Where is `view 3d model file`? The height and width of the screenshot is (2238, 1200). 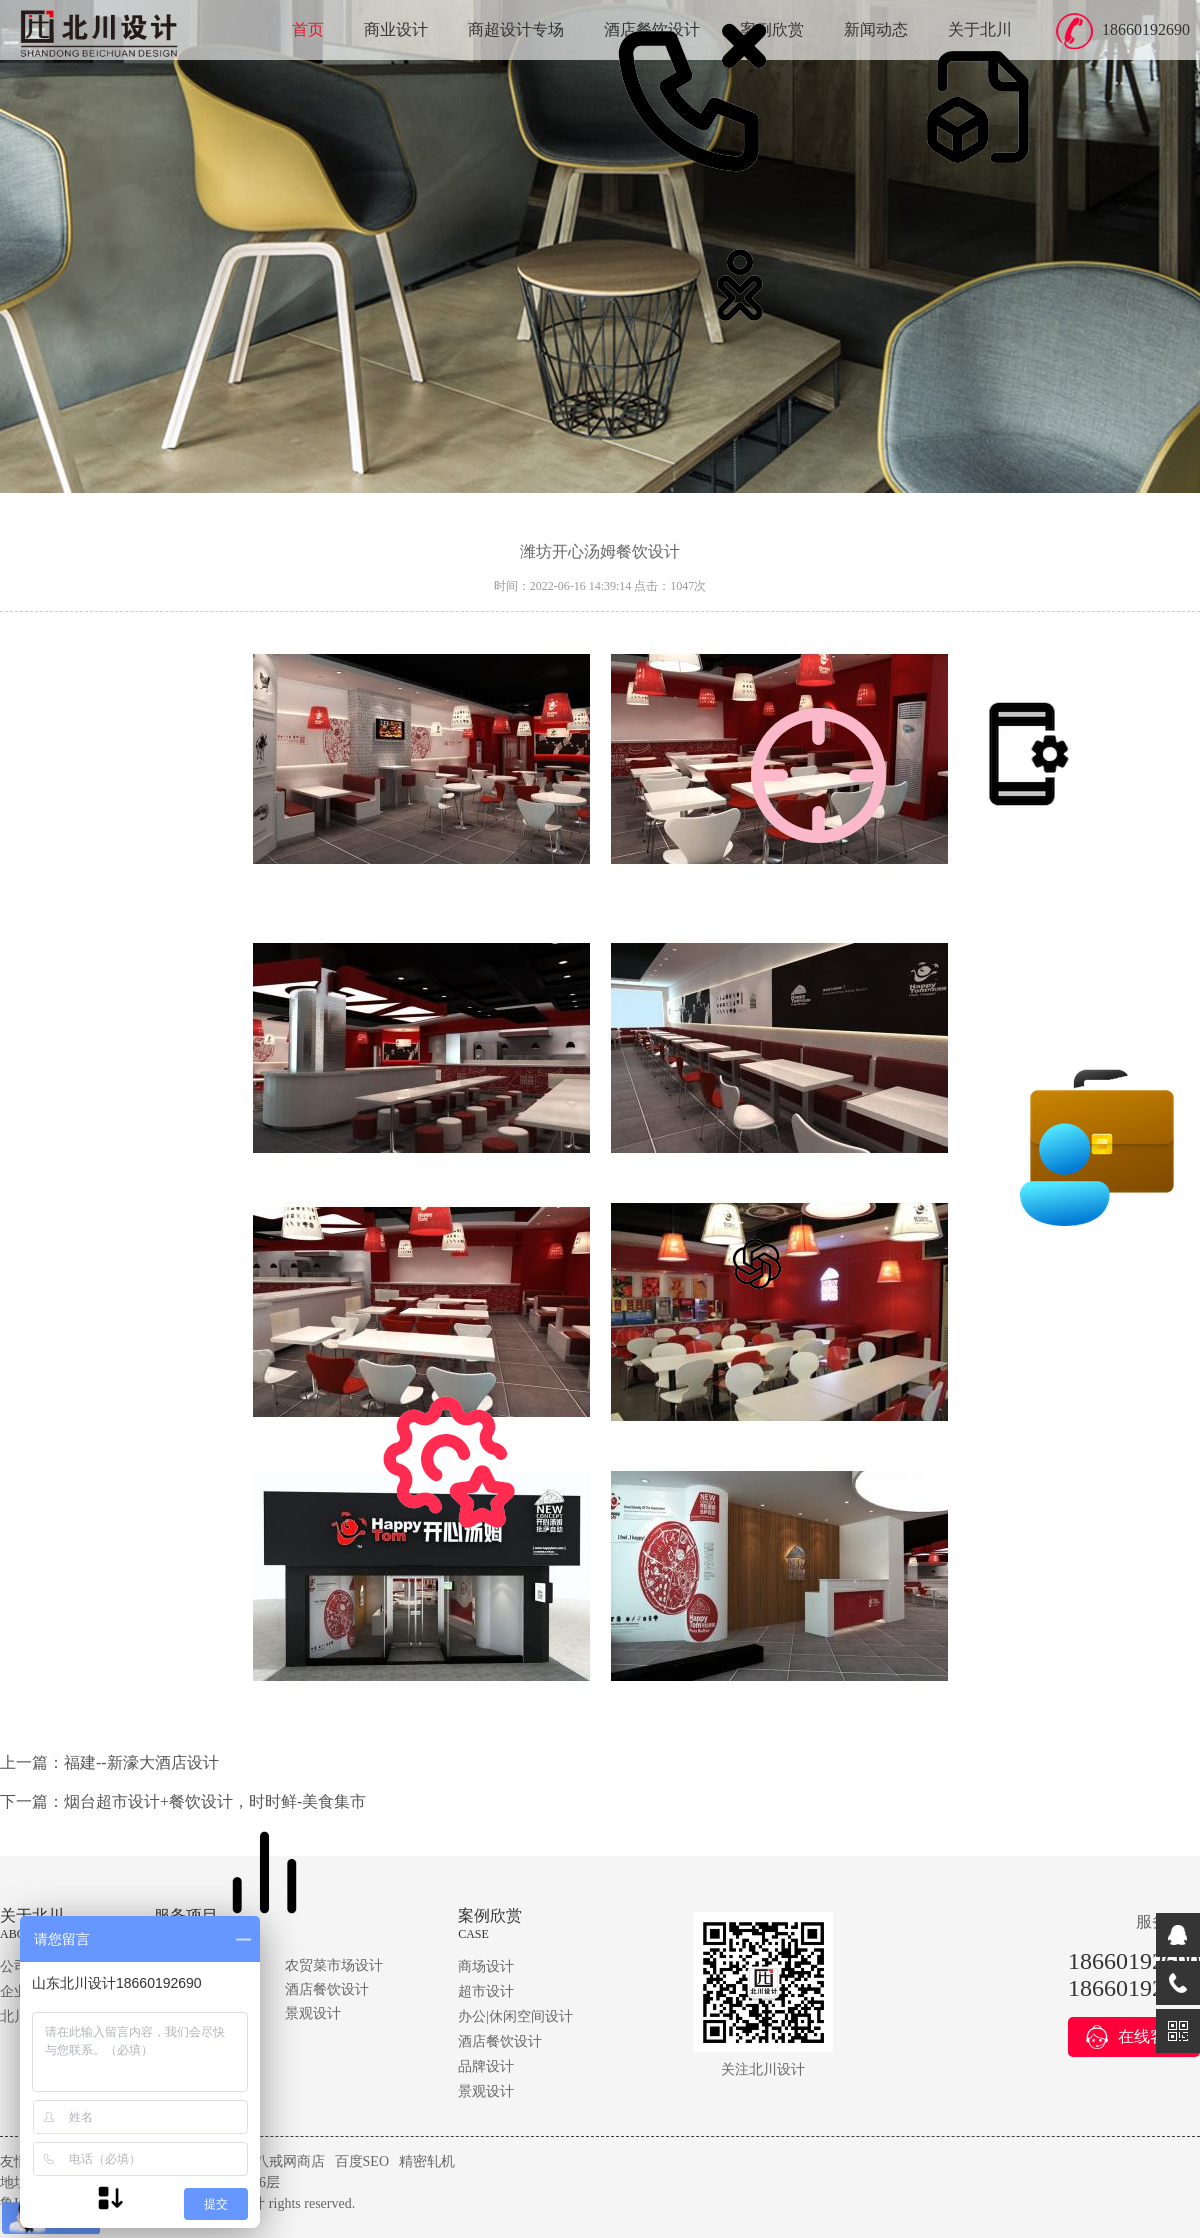
view 3d model file is located at coordinates (983, 107).